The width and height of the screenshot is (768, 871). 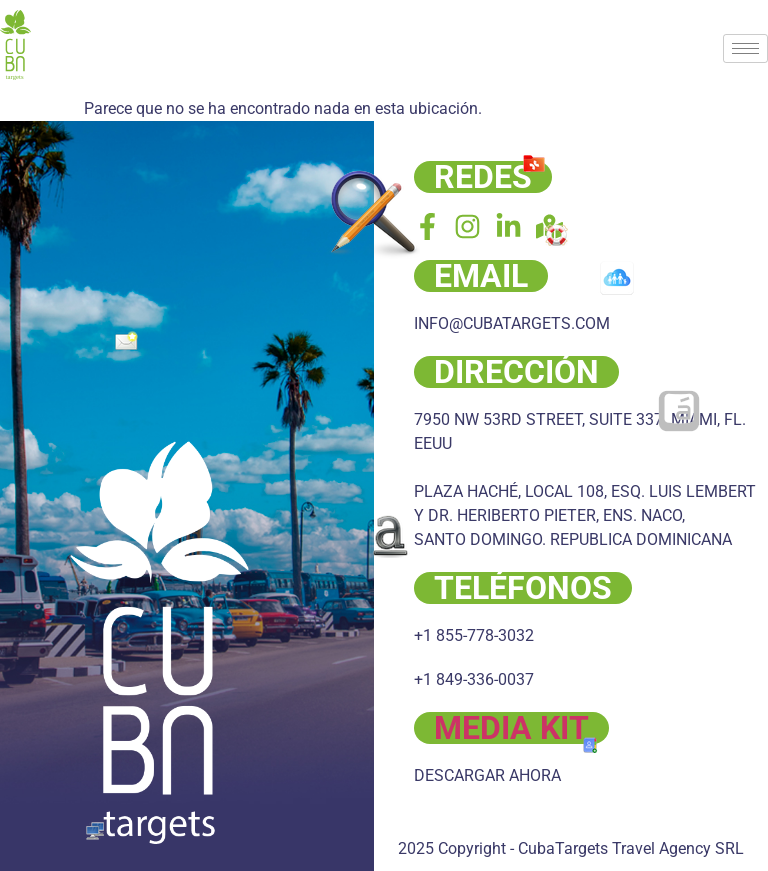 What do you see at coordinates (556, 235) in the screenshot?
I see `access help documentation or support` at bounding box center [556, 235].